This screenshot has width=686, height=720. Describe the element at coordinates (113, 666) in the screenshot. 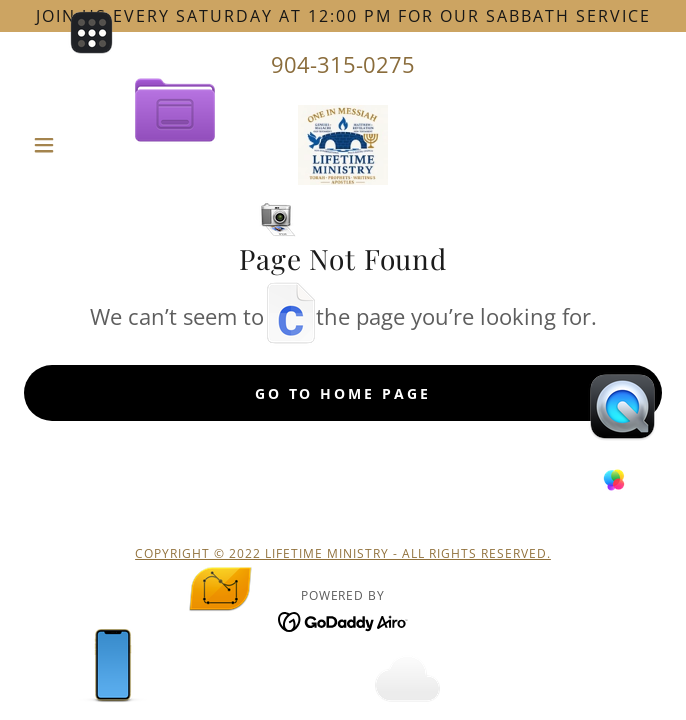

I see `iPhone 11 device icon` at that location.